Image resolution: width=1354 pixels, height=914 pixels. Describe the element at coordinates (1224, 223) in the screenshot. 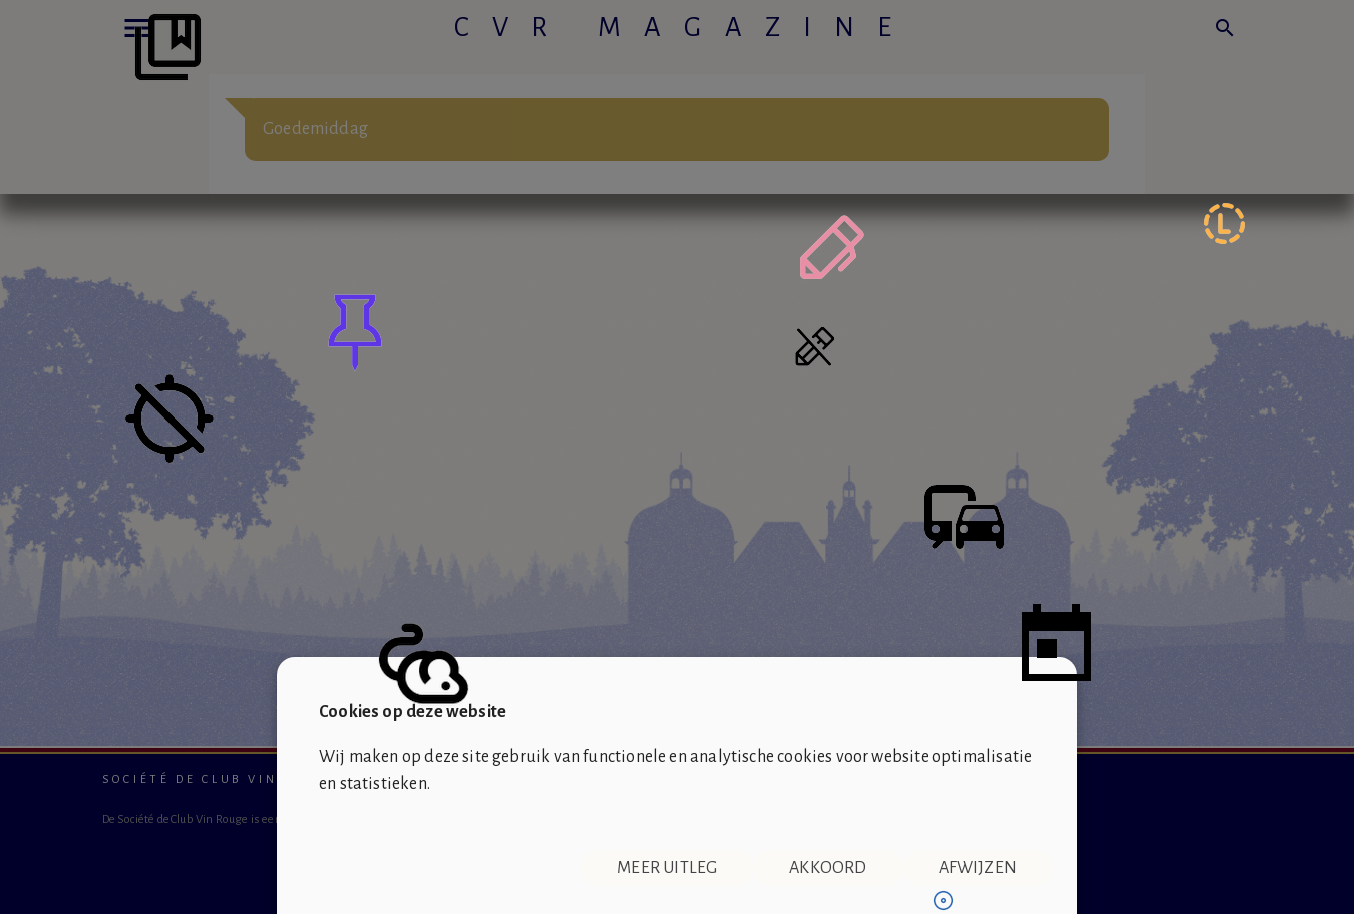

I see `indicates a loading or in-progress state` at that location.